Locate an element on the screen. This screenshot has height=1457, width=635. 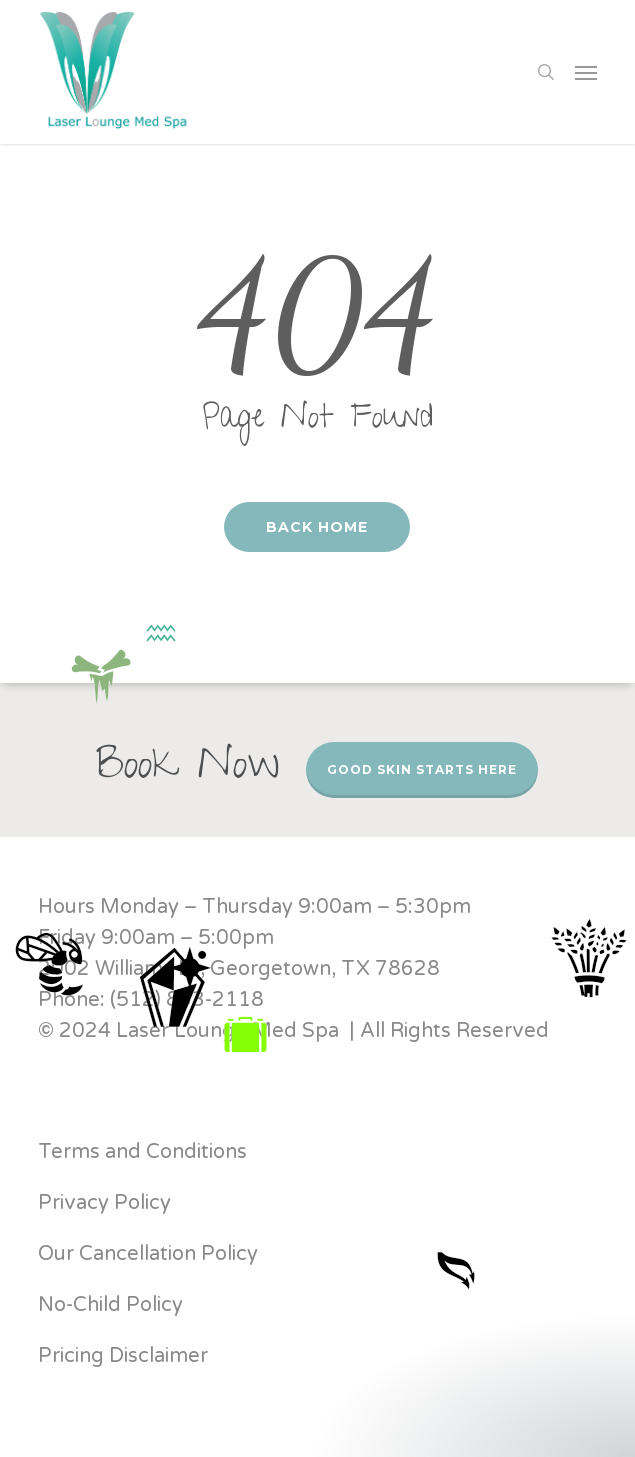
activate a life-drain or vampiric ability is located at coordinates (101, 676).